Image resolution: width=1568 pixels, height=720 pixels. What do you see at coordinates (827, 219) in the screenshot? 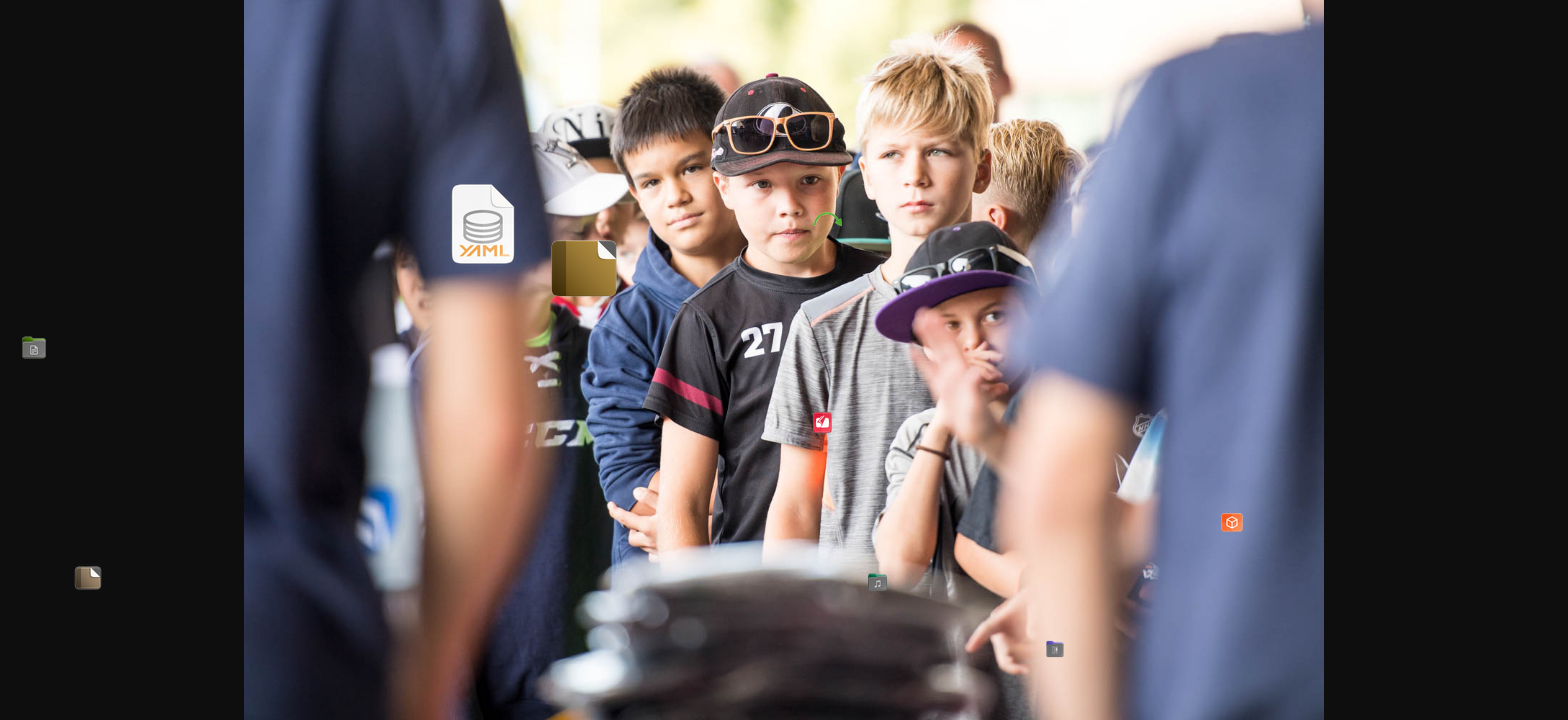
I see `redo the last undone action` at bounding box center [827, 219].